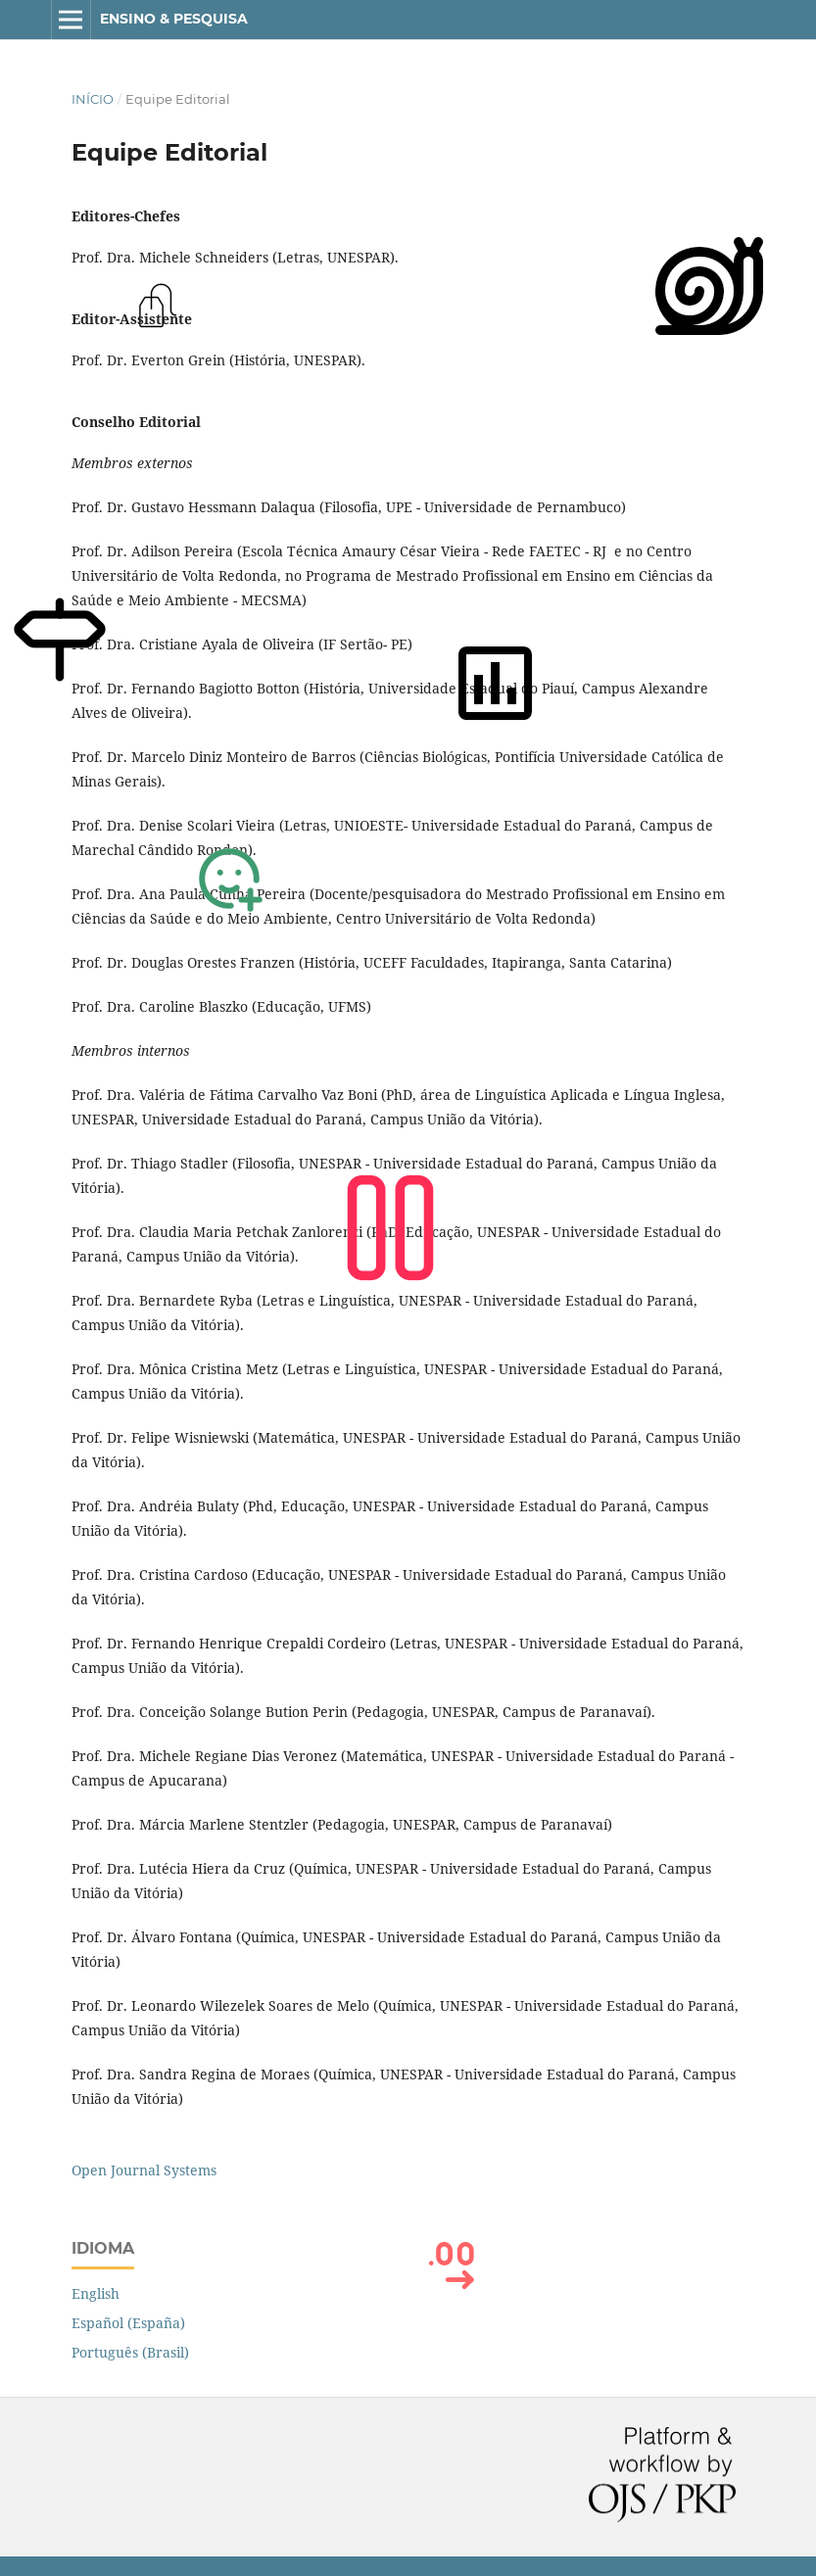 The width and height of the screenshot is (816, 2576). What do you see at coordinates (453, 2266) in the screenshot?
I see `move decimal places to the right` at bounding box center [453, 2266].